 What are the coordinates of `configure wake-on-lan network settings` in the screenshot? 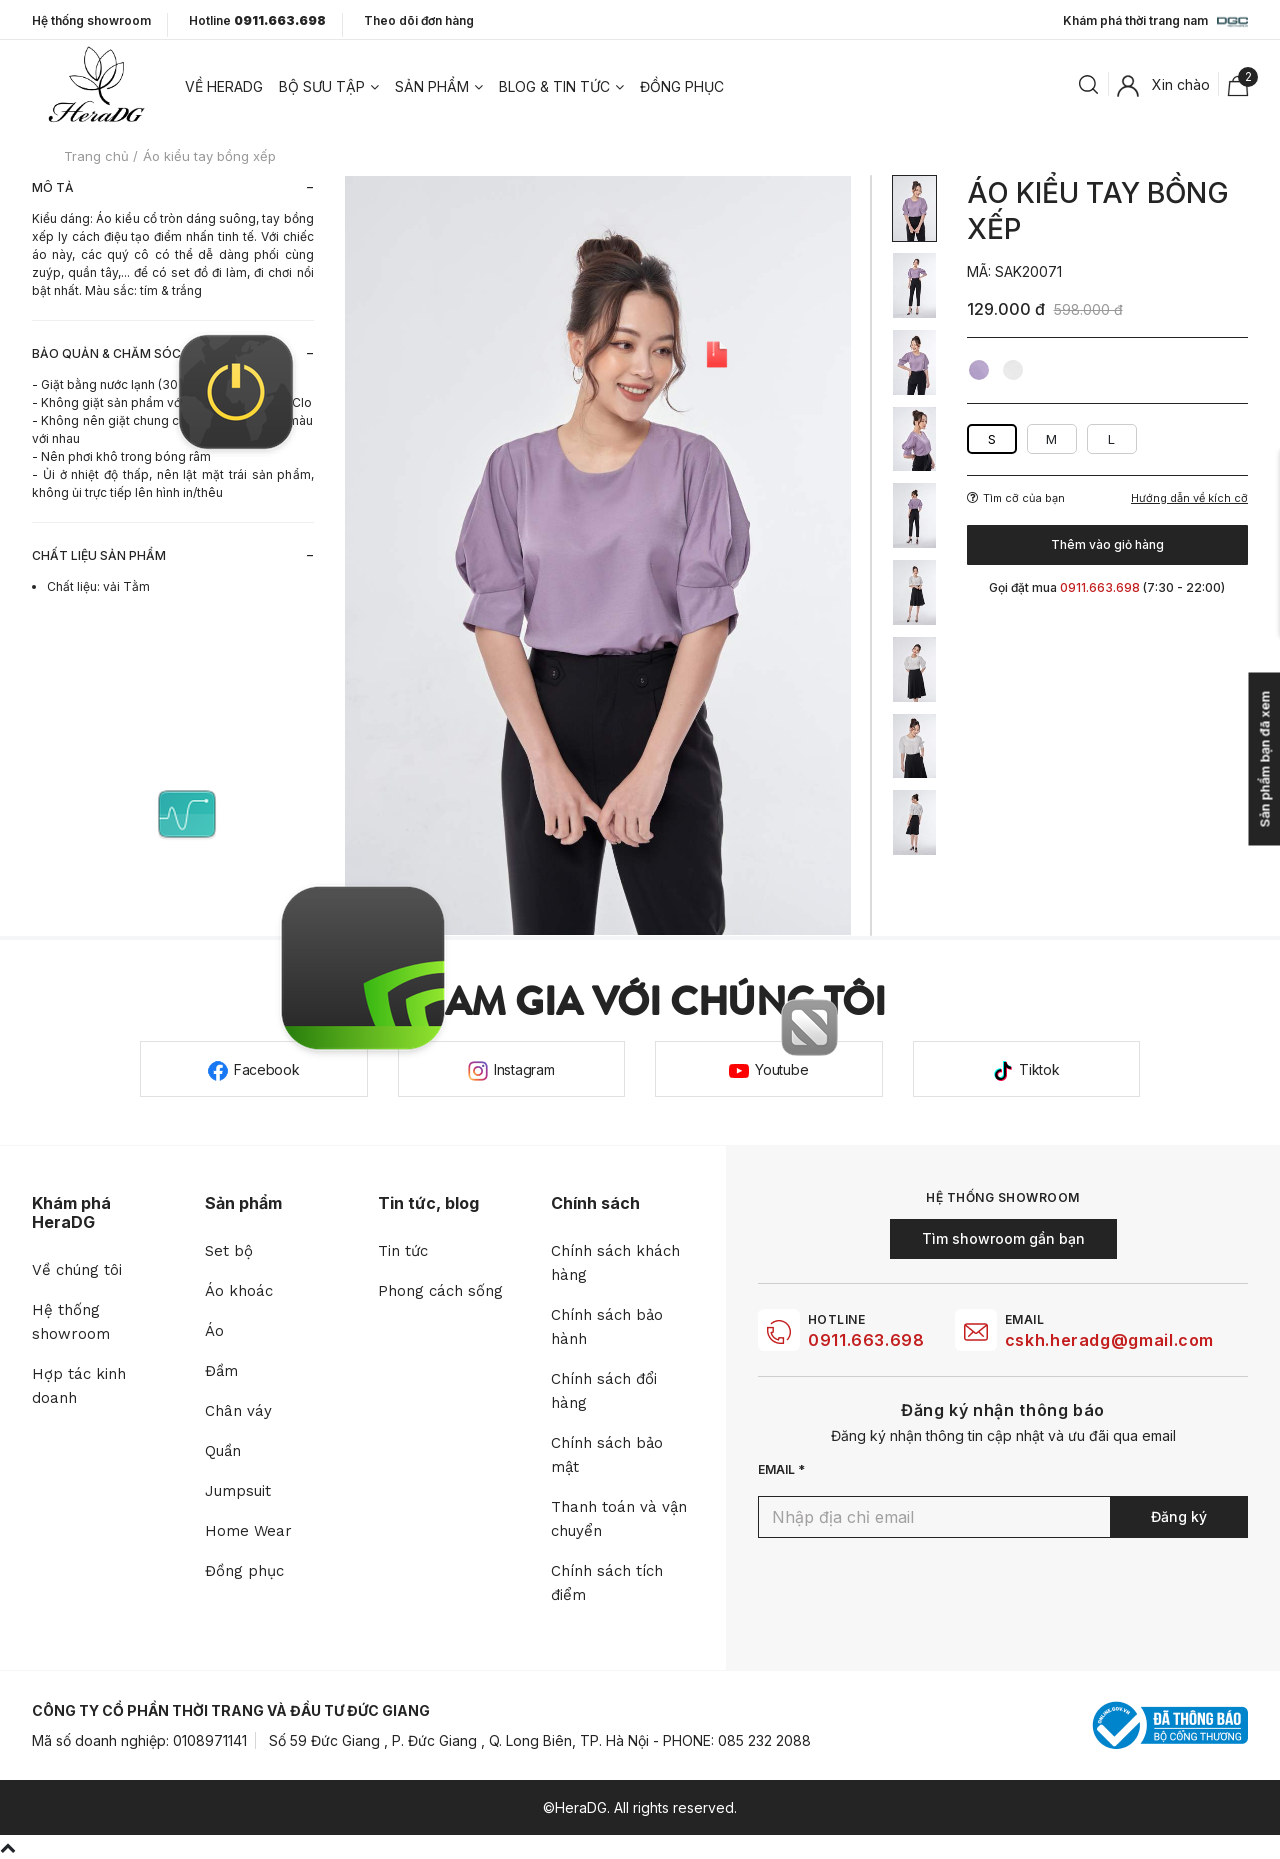 It's located at (236, 394).